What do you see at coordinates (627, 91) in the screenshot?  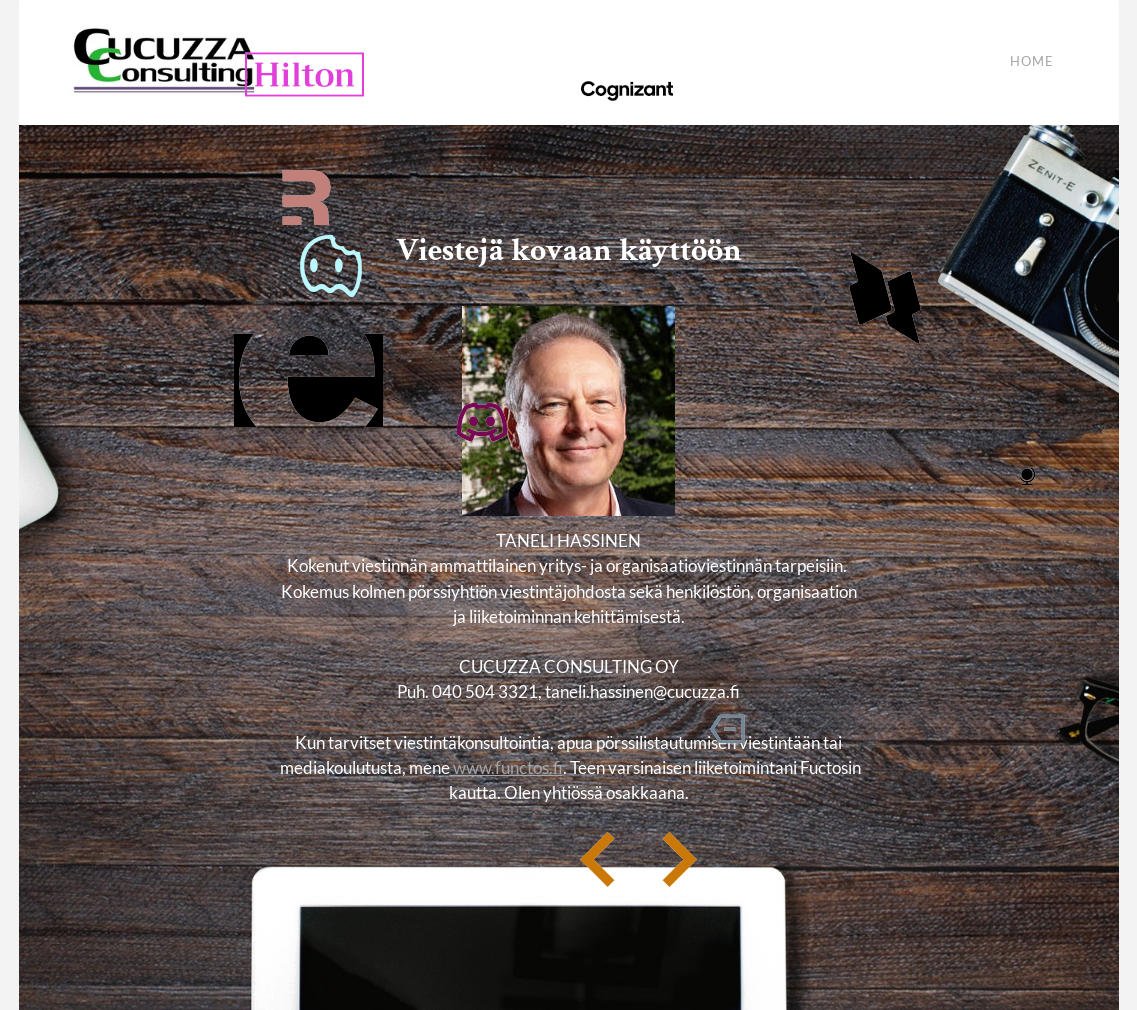 I see `link to Cognizant services or website` at bounding box center [627, 91].